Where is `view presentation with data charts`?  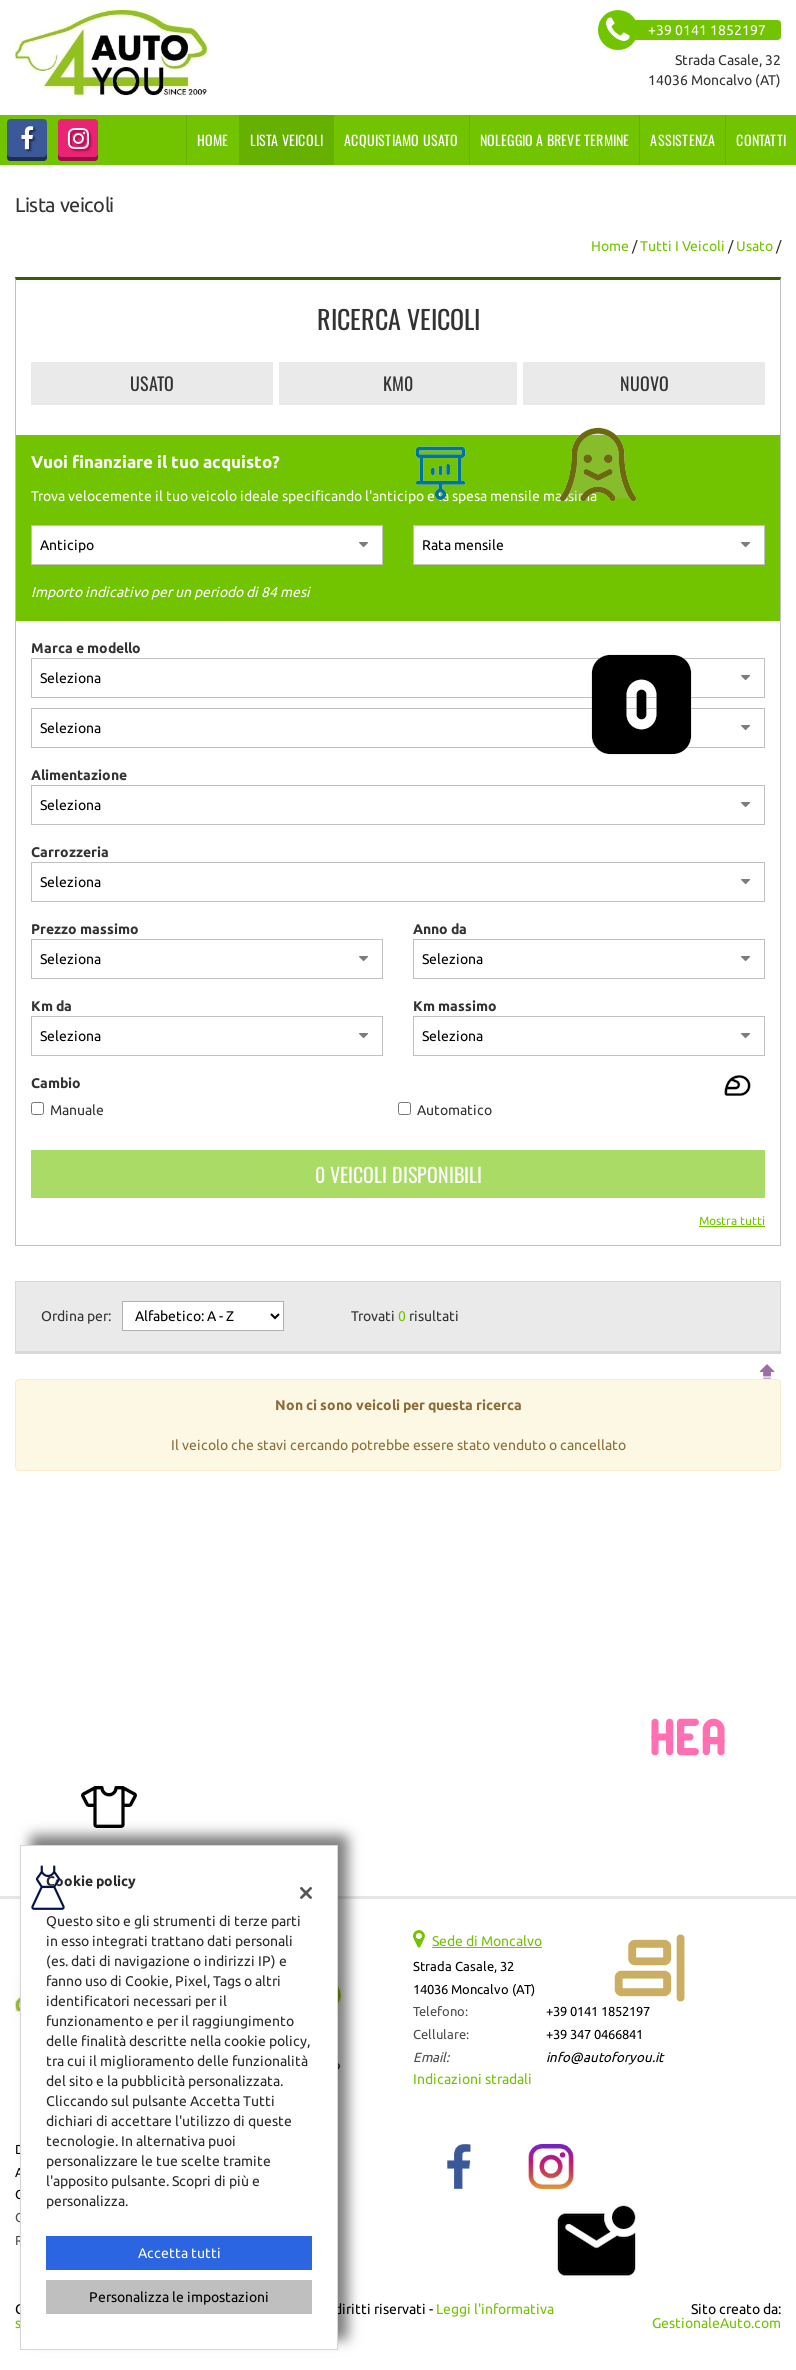
view presentation with data charts is located at coordinates (440, 469).